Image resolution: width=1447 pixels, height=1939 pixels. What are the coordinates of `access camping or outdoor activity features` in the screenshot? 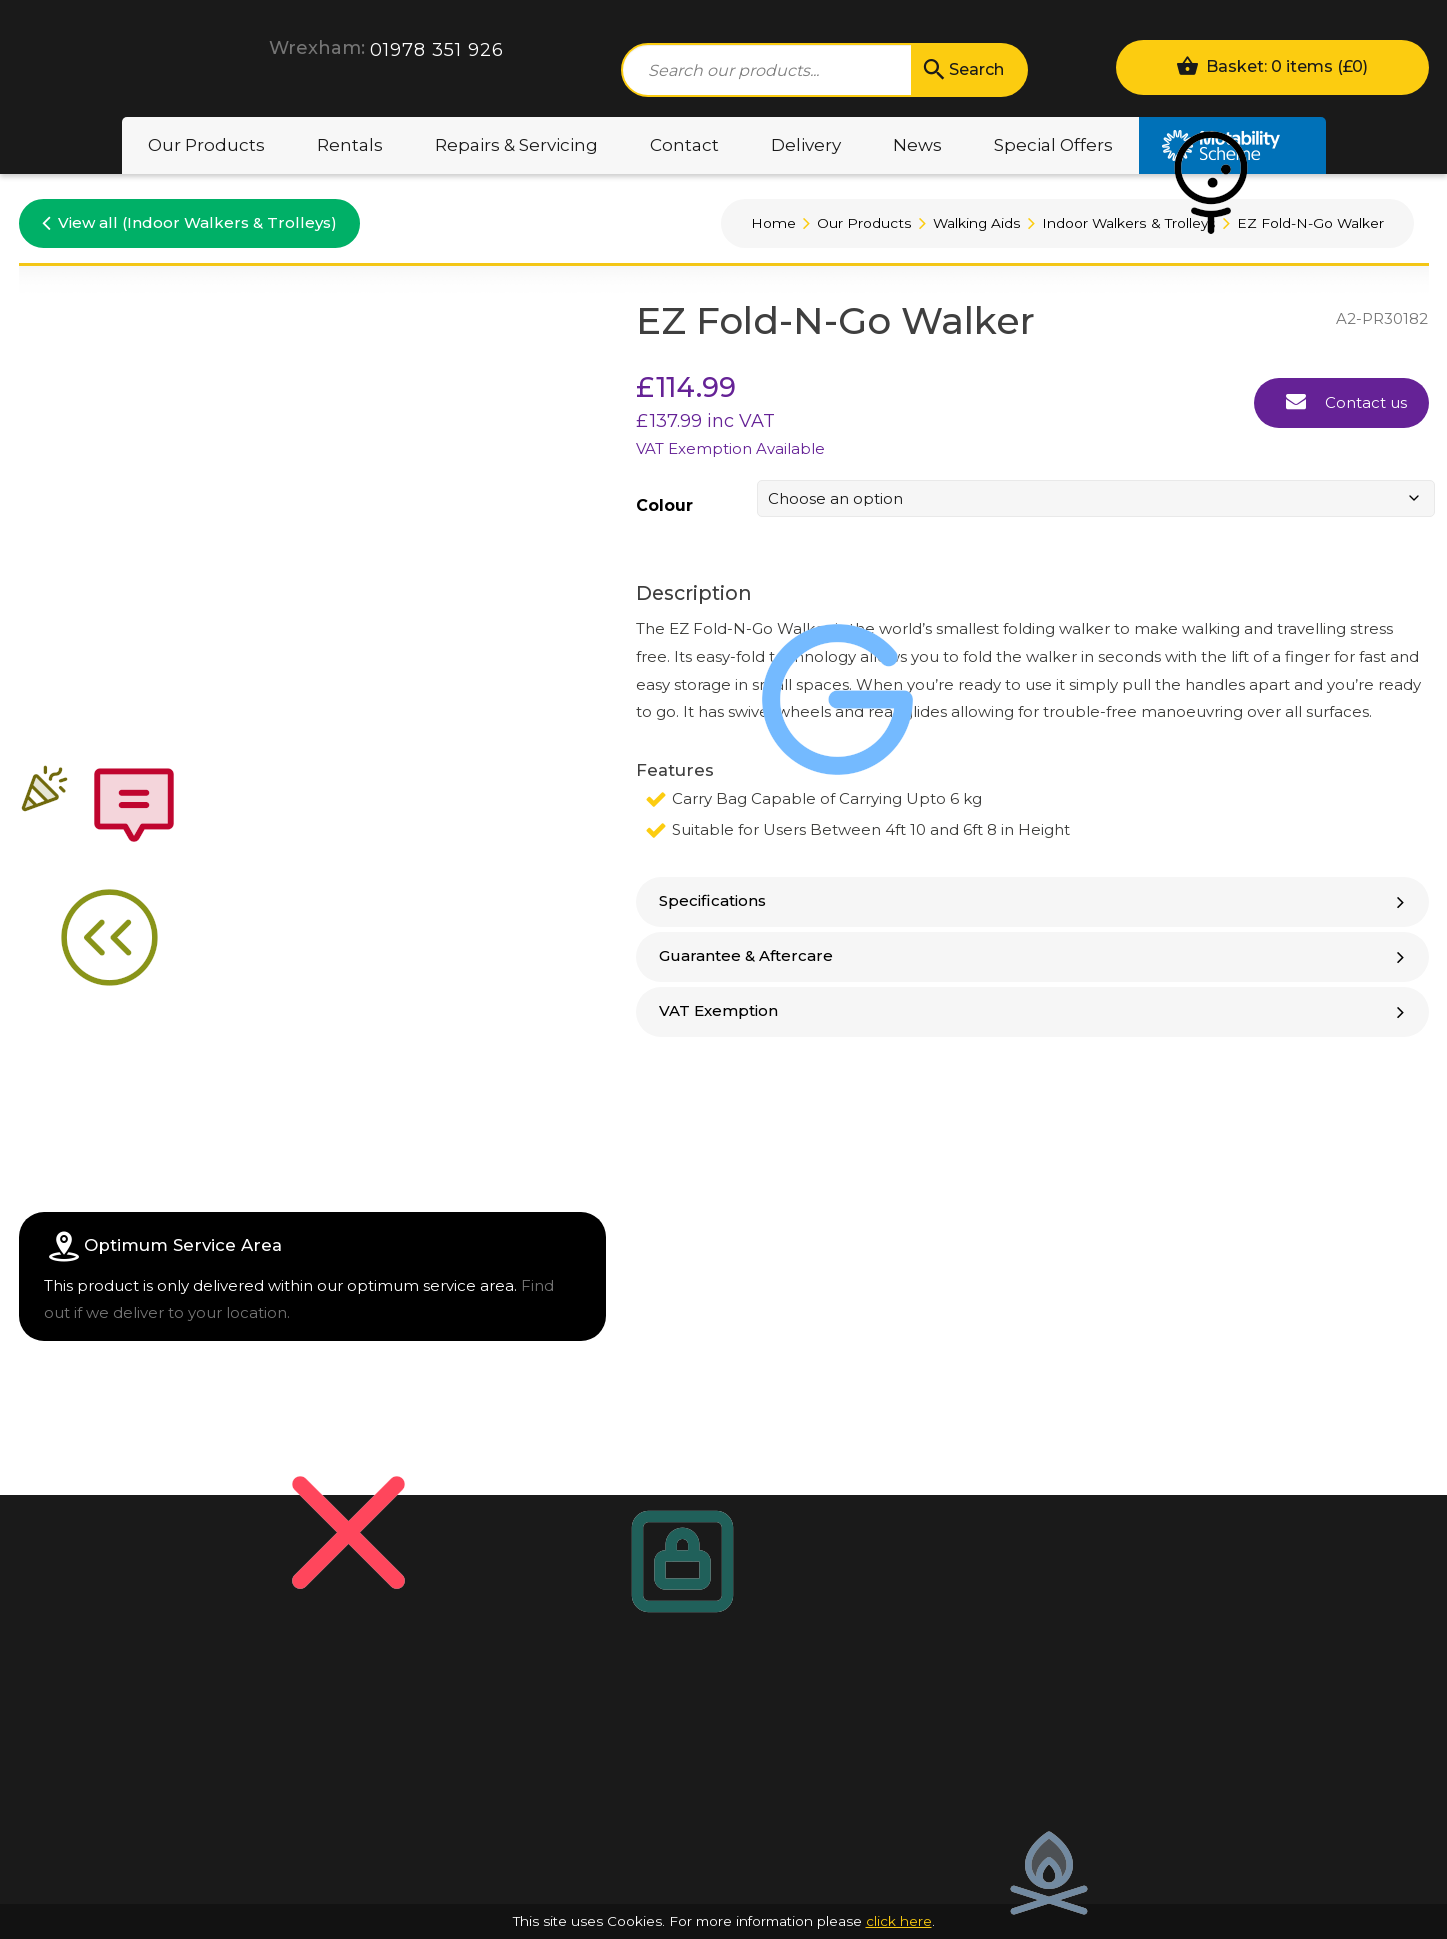 It's located at (1049, 1873).